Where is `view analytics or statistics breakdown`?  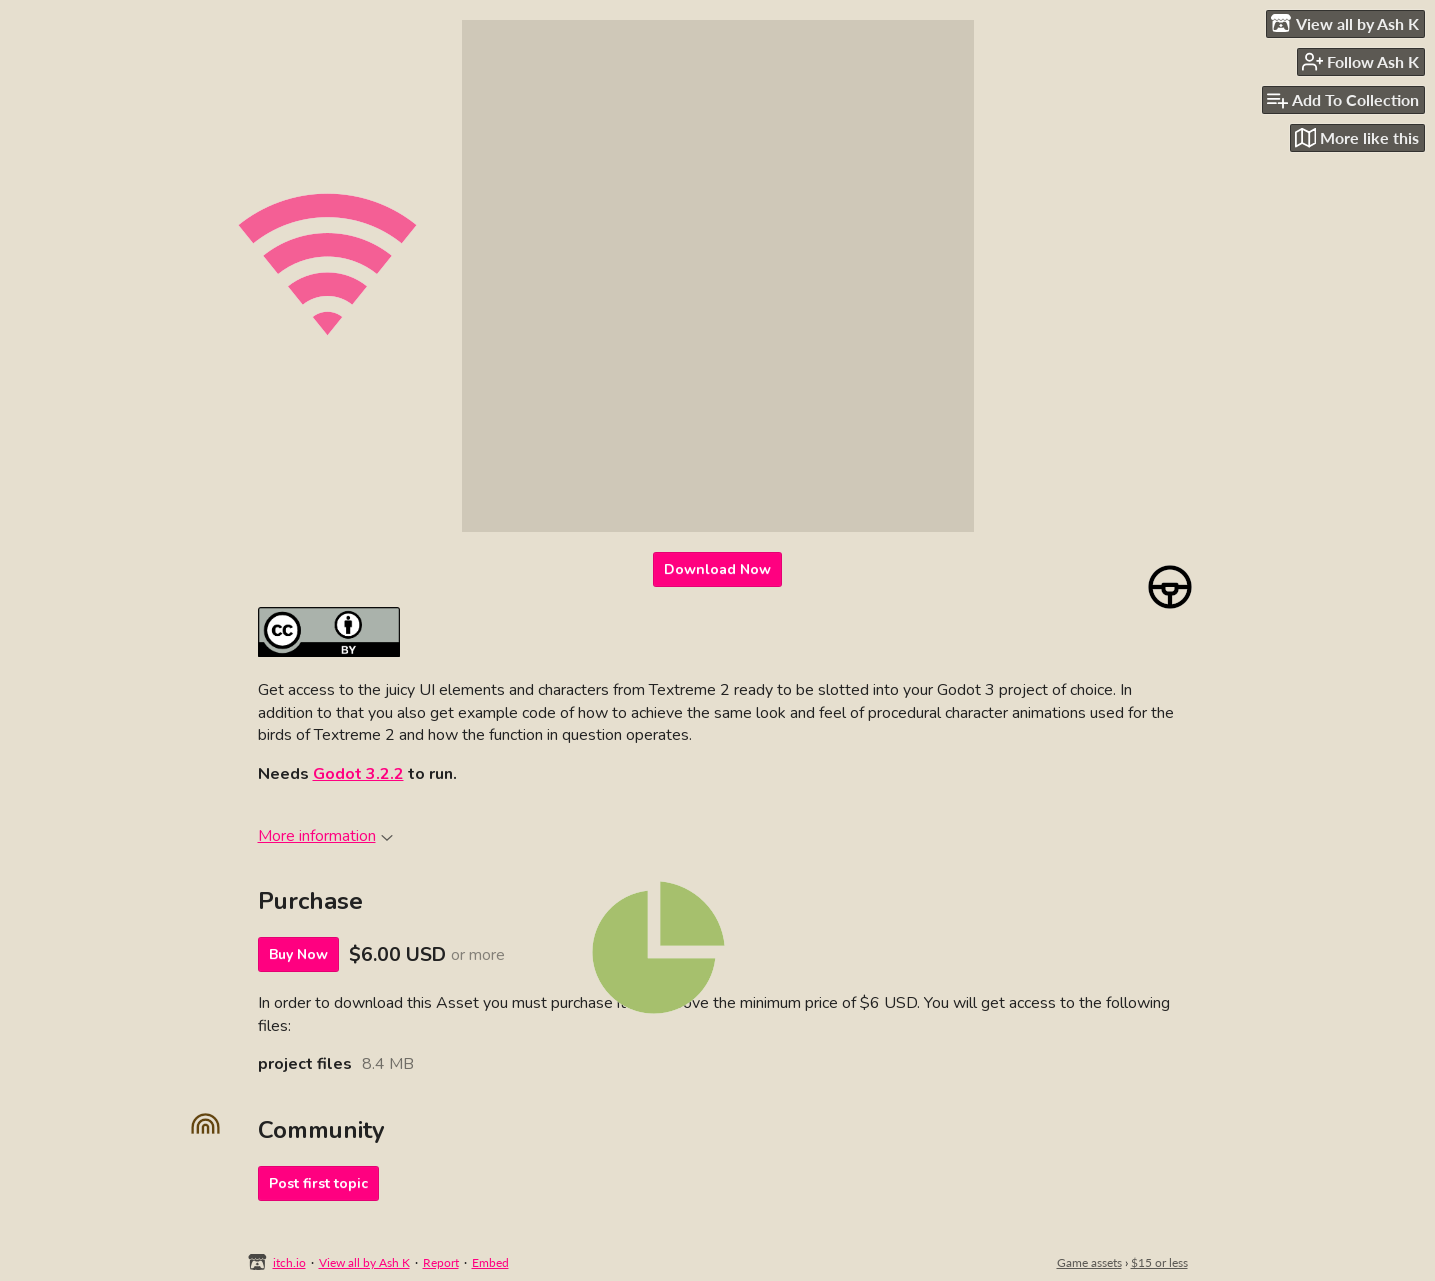
view analytics or statistics breakdown is located at coordinates (654, 952).